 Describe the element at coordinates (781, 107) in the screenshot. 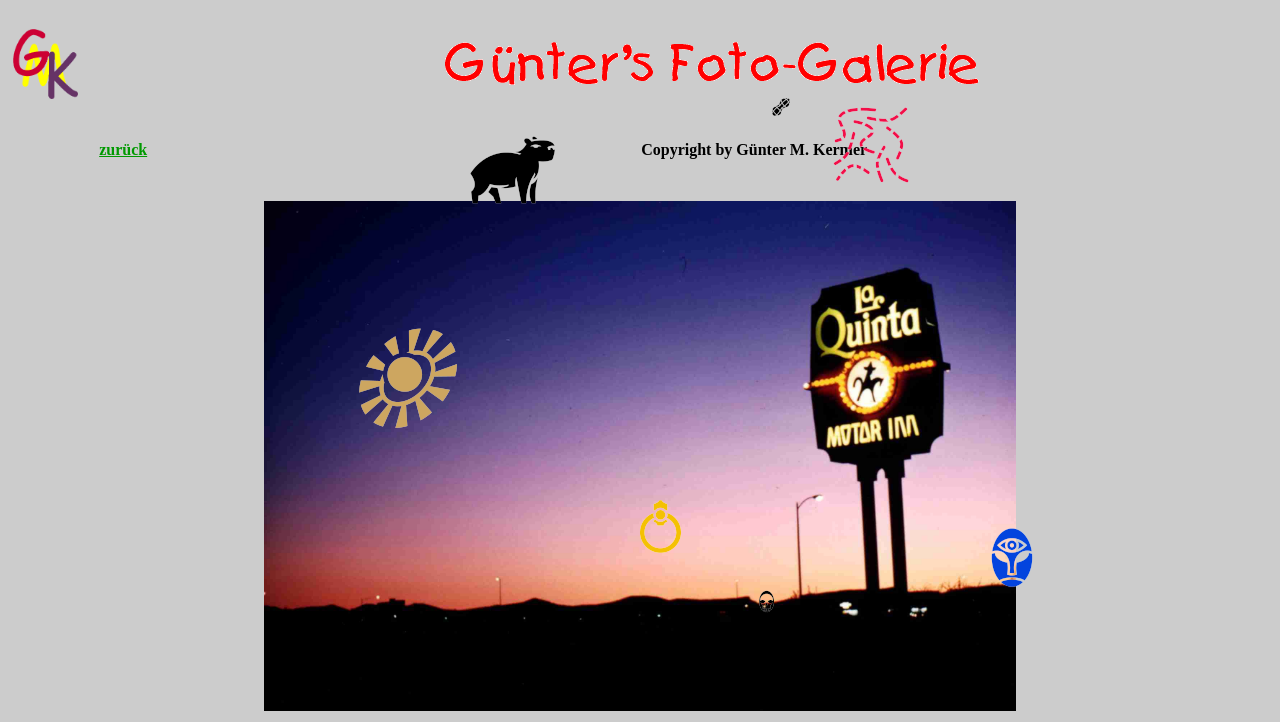

I see `indicates peanut ingredient or allergen warning` at that location.